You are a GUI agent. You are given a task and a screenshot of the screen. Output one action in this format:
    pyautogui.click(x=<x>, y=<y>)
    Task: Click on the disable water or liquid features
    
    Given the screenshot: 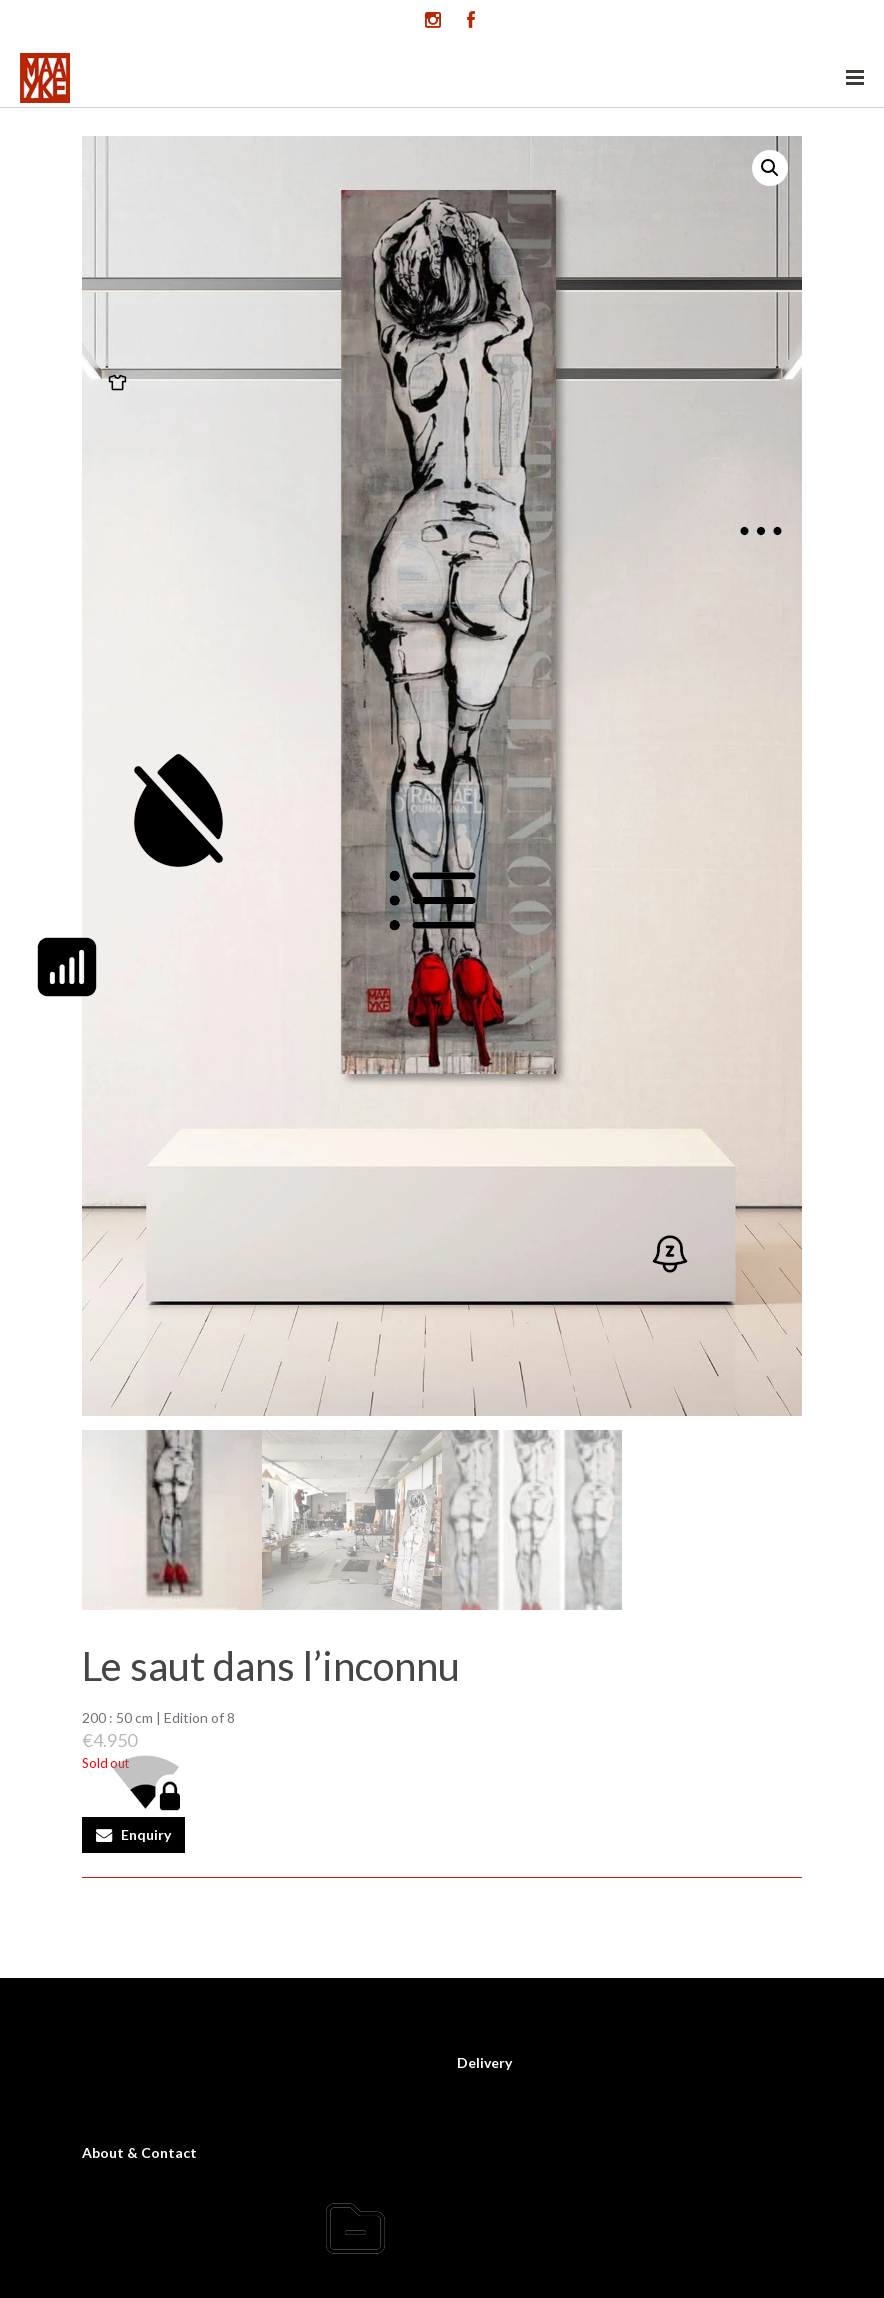 What is the action you would take?
    pyautogui.click(x=178, y=814)
    